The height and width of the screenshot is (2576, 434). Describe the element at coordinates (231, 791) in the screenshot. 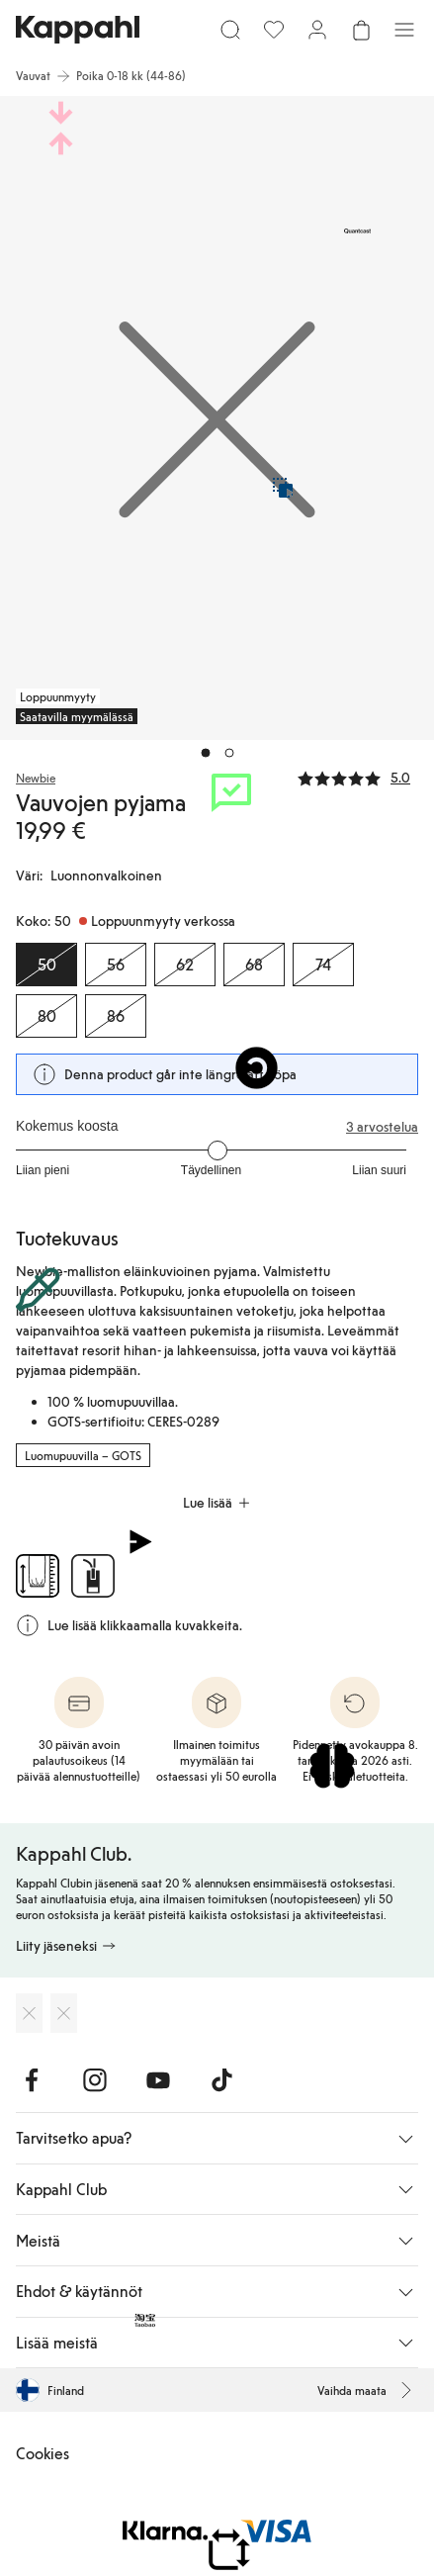

I see `message sent successfully` at that location.